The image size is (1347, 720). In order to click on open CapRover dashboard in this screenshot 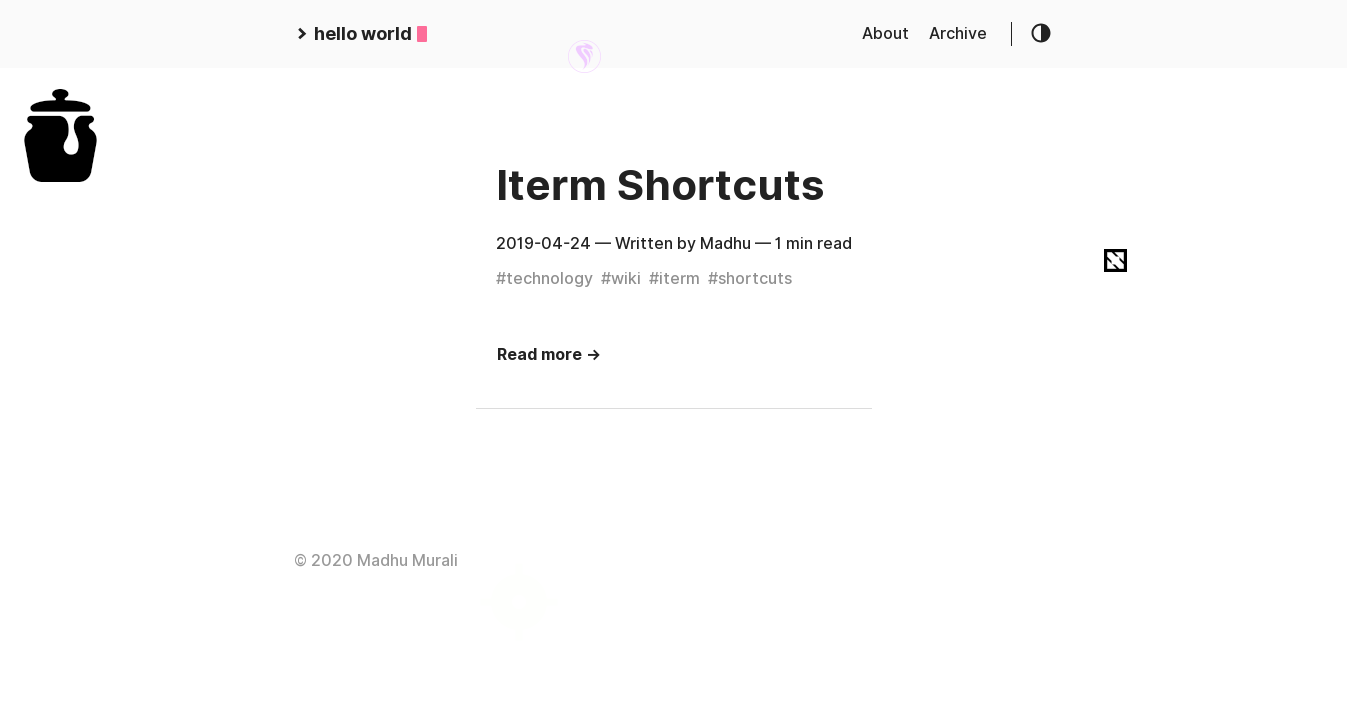, I will do `click(584, 56)`.